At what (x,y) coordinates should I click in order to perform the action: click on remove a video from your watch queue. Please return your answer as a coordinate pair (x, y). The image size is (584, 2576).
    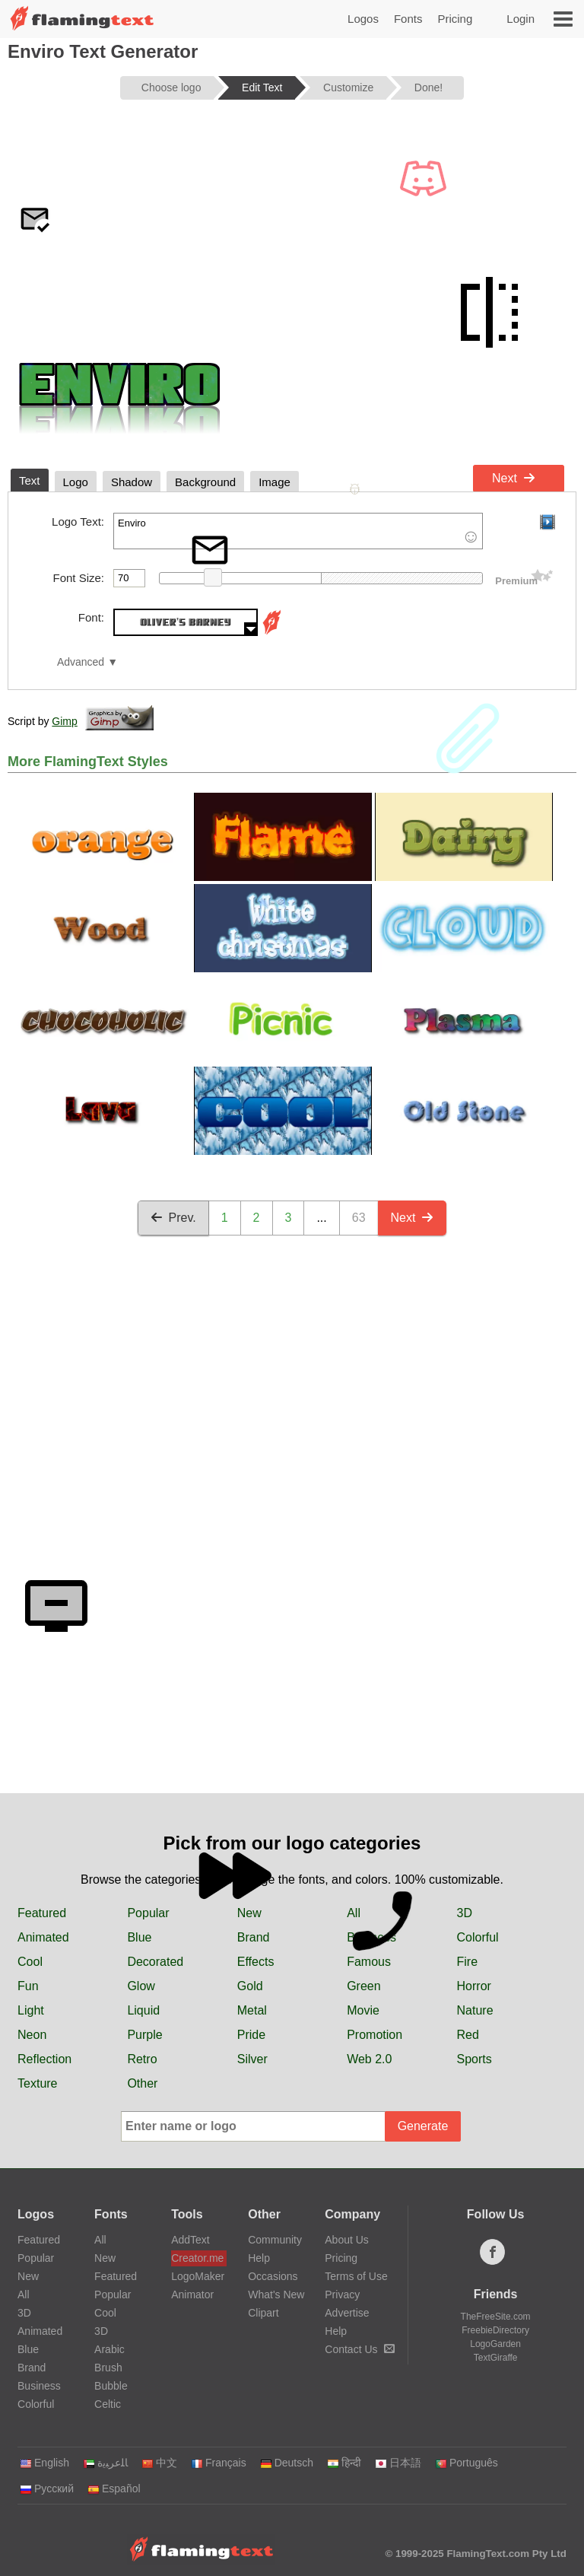
    Looking at the image, I should click on (56, 1606).